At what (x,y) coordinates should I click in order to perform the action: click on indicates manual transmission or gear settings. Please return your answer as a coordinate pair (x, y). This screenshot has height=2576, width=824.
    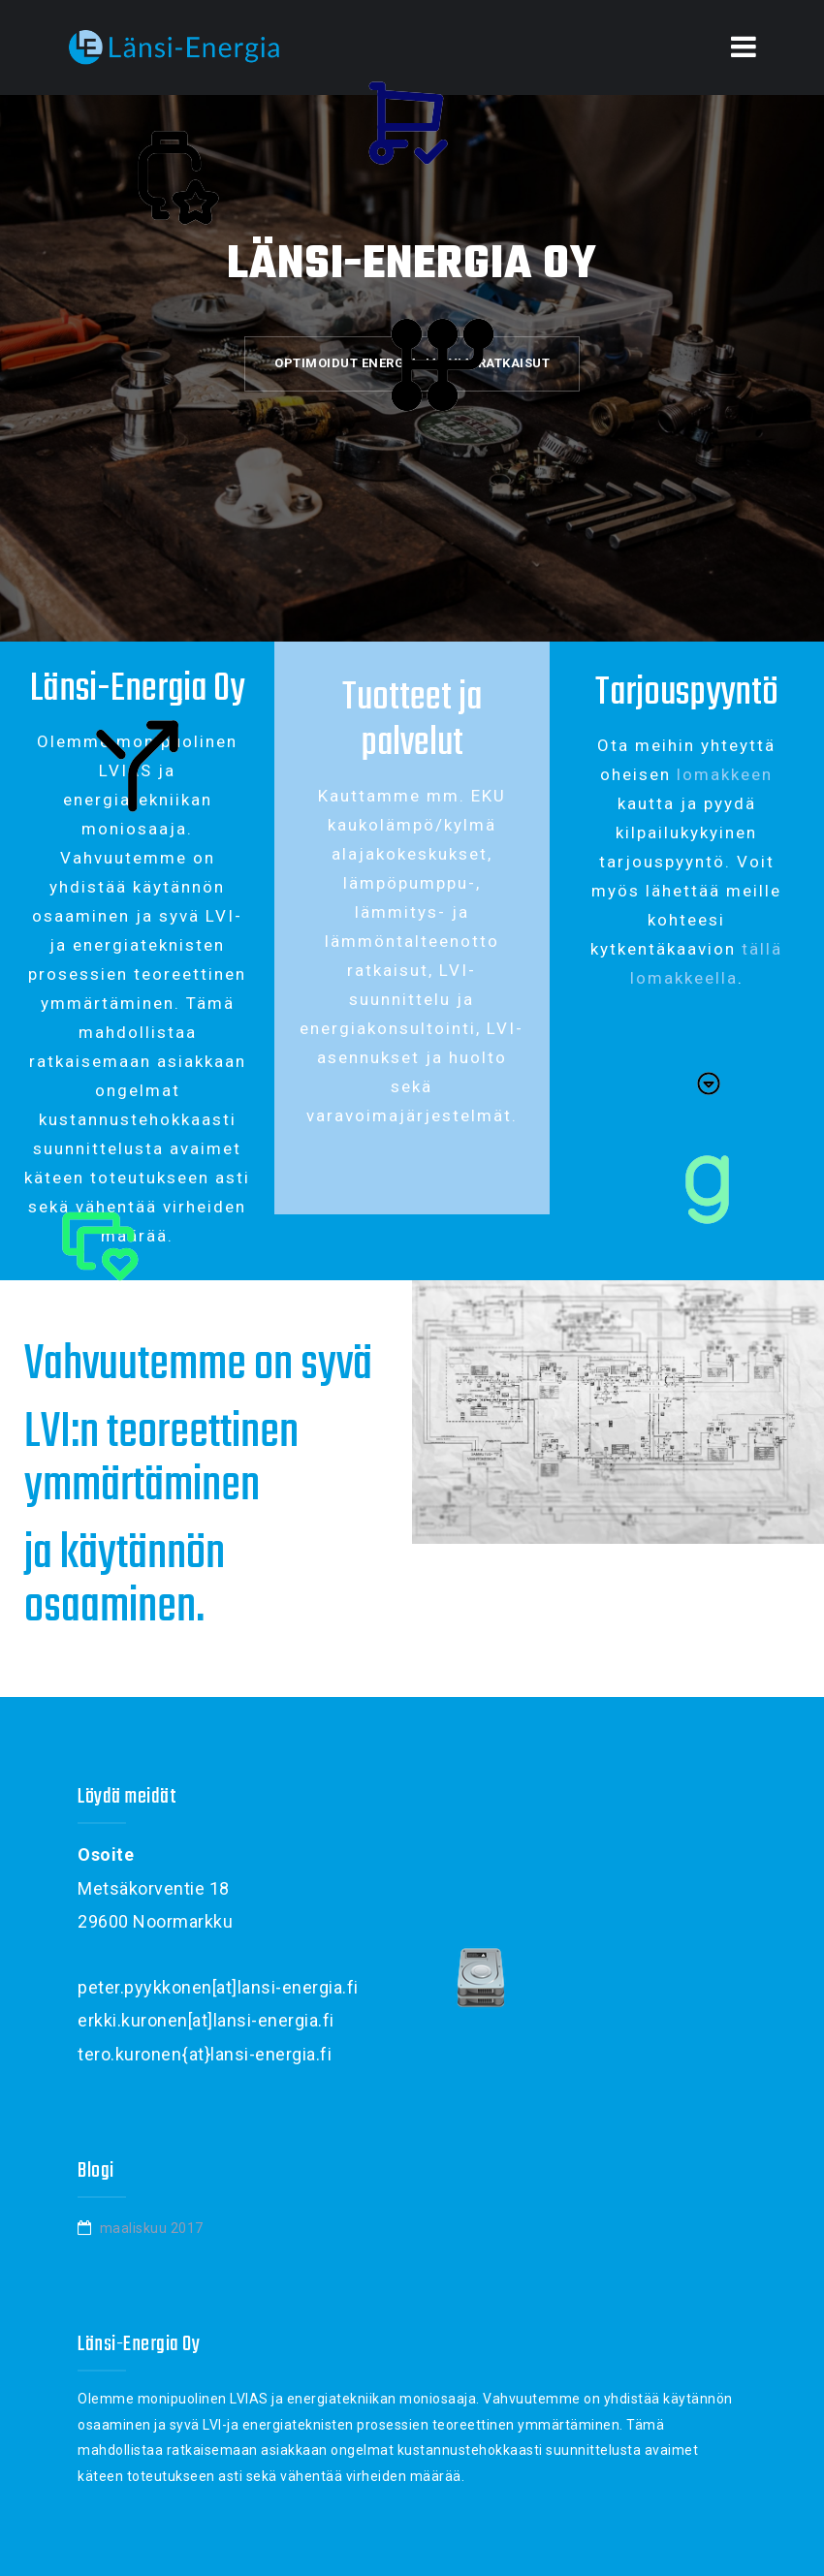
    Looking at the image, I should click on (442, 364).